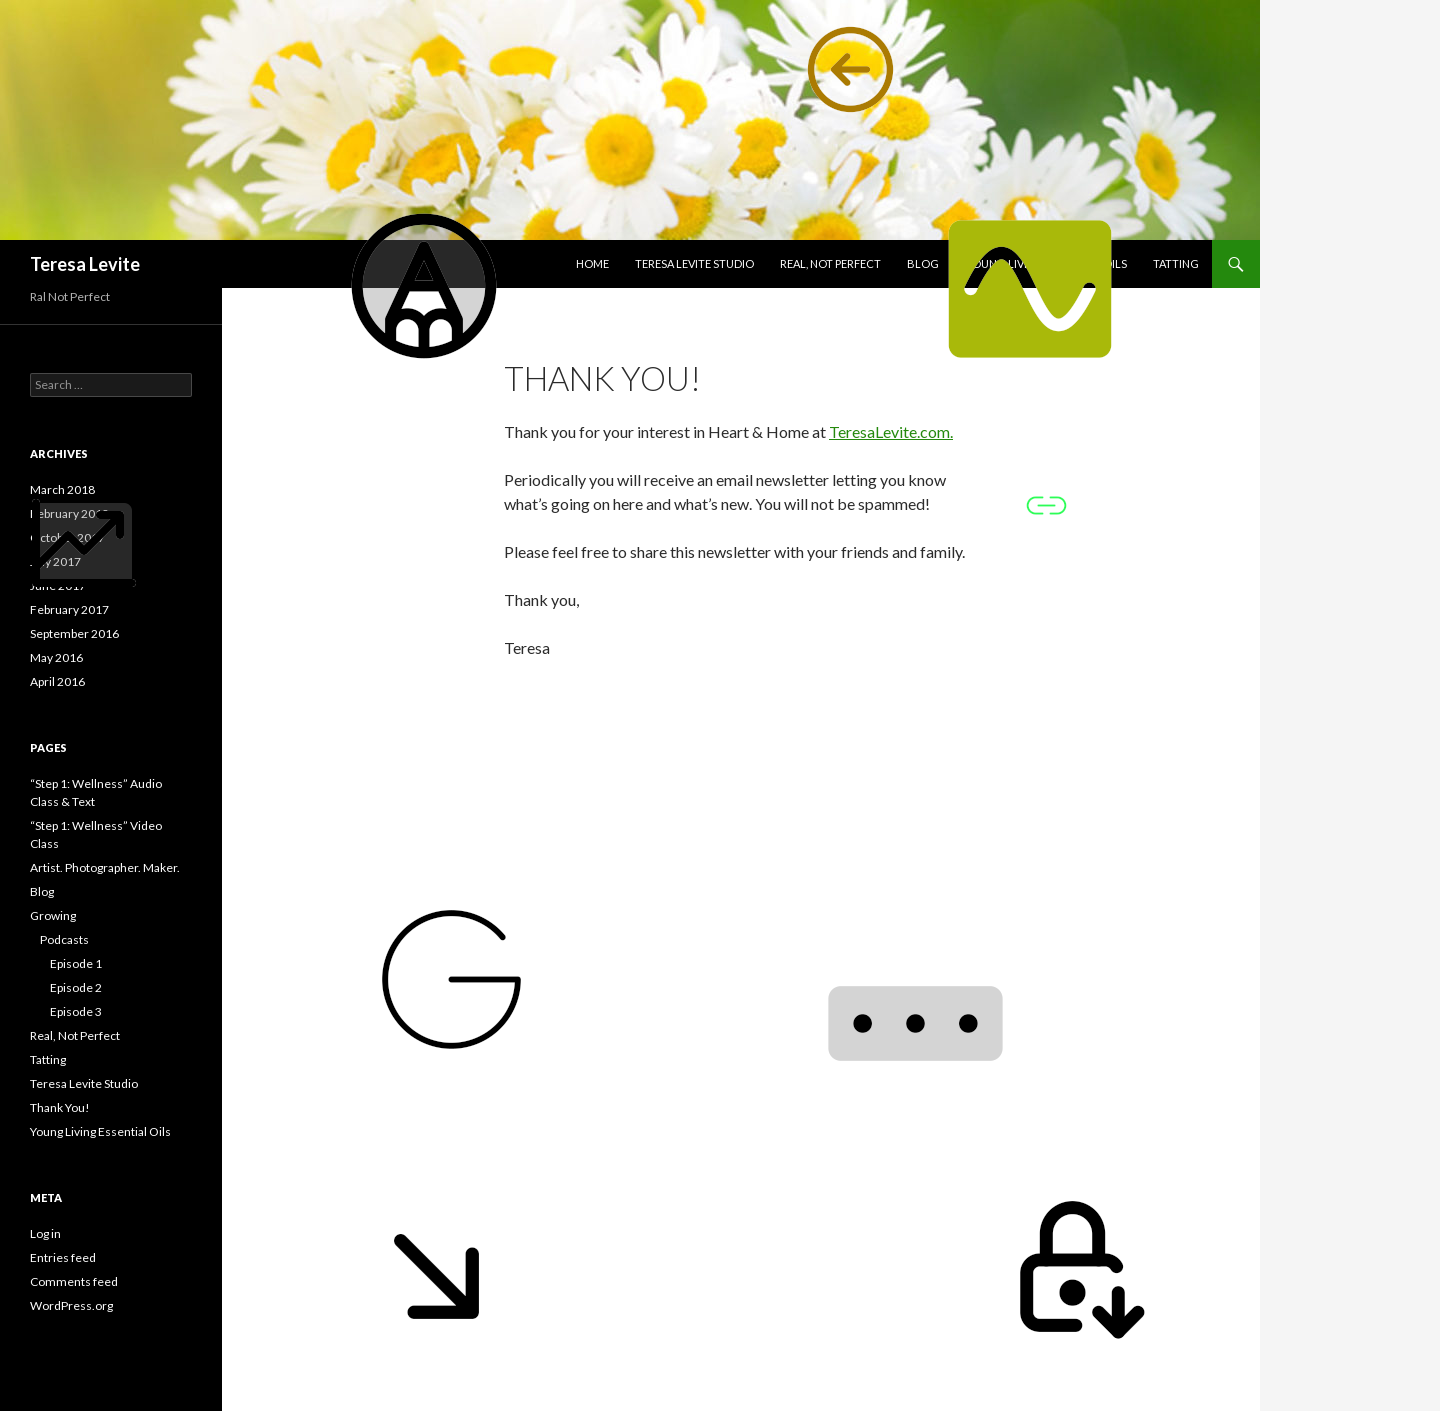 The height and width of the screenshot is (1411, 1440). Describe the element at coordinates (84, 543) in the screenshot. I see `view analytics or performance trends` at that location.